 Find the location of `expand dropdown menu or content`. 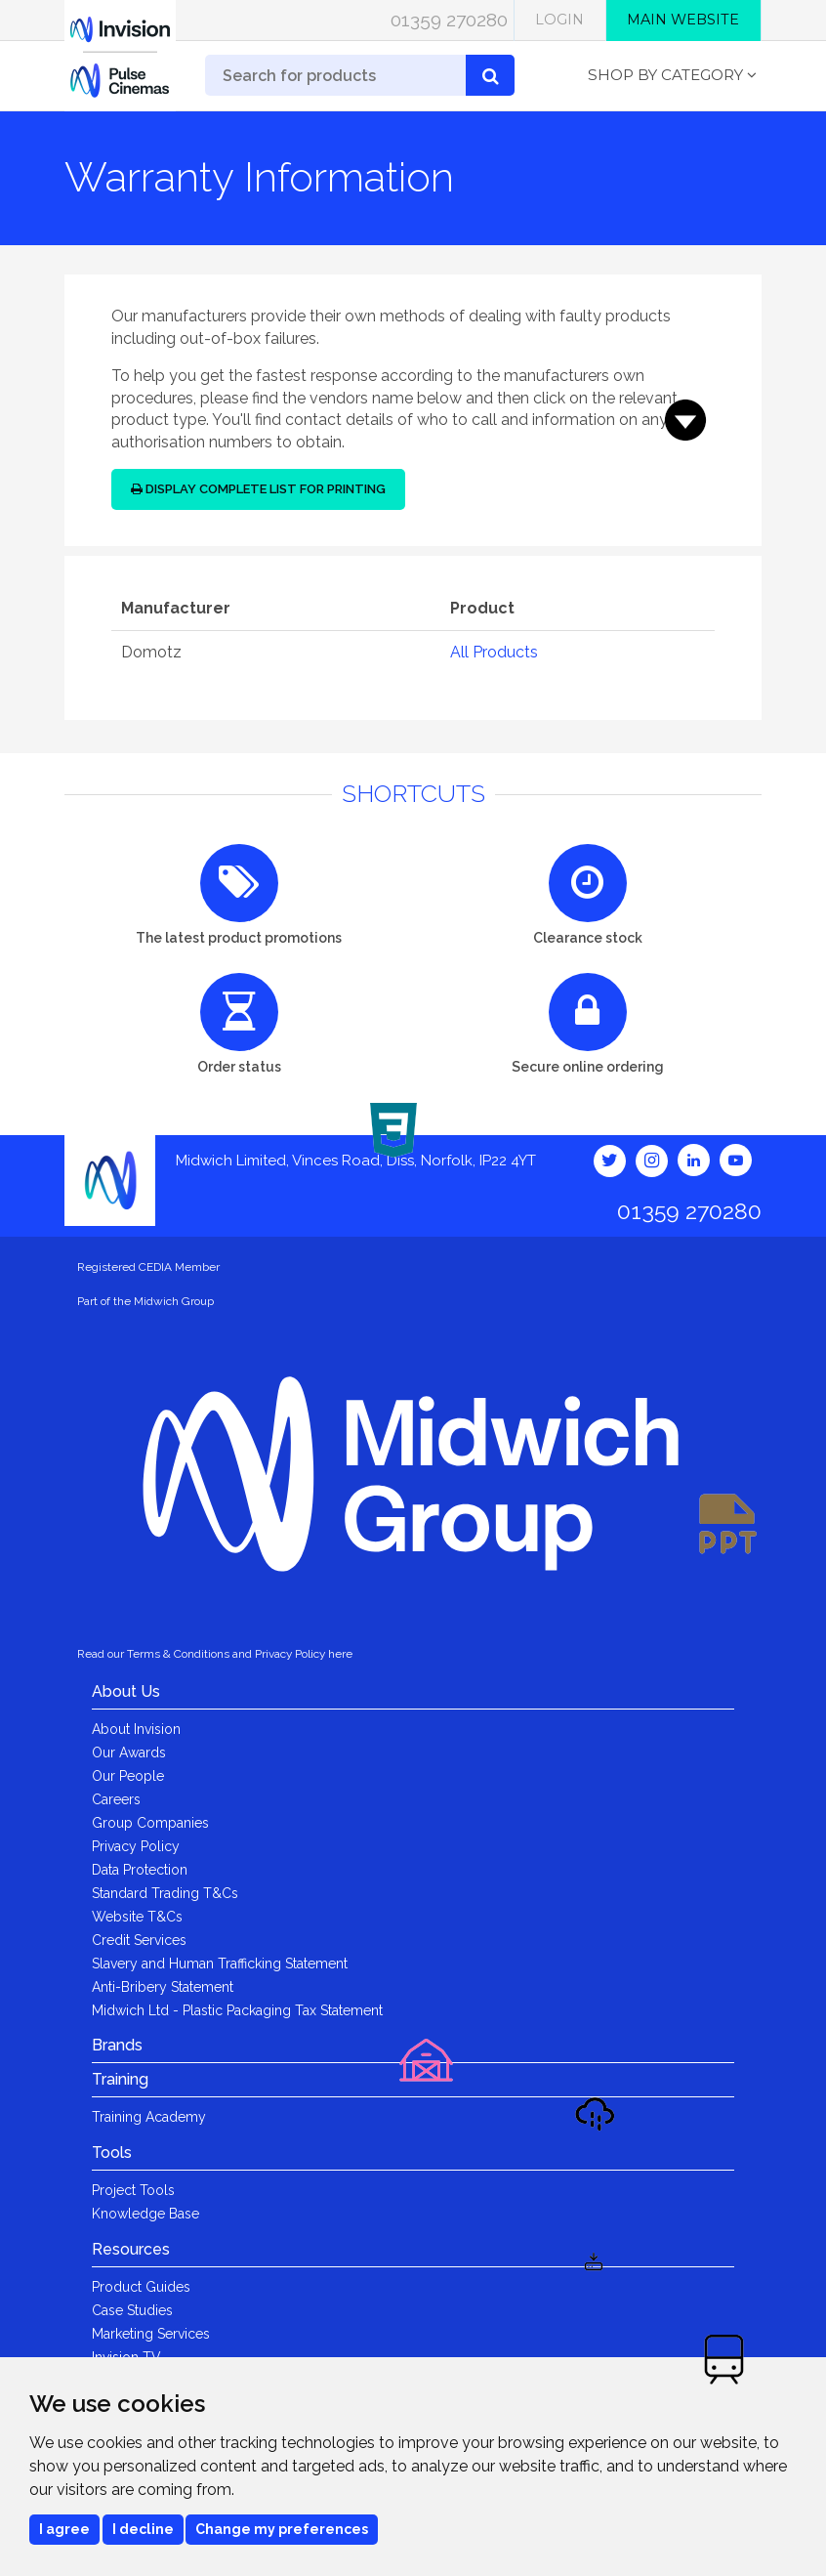

expand dropdown menu or content is located at coordinates (685, 420).